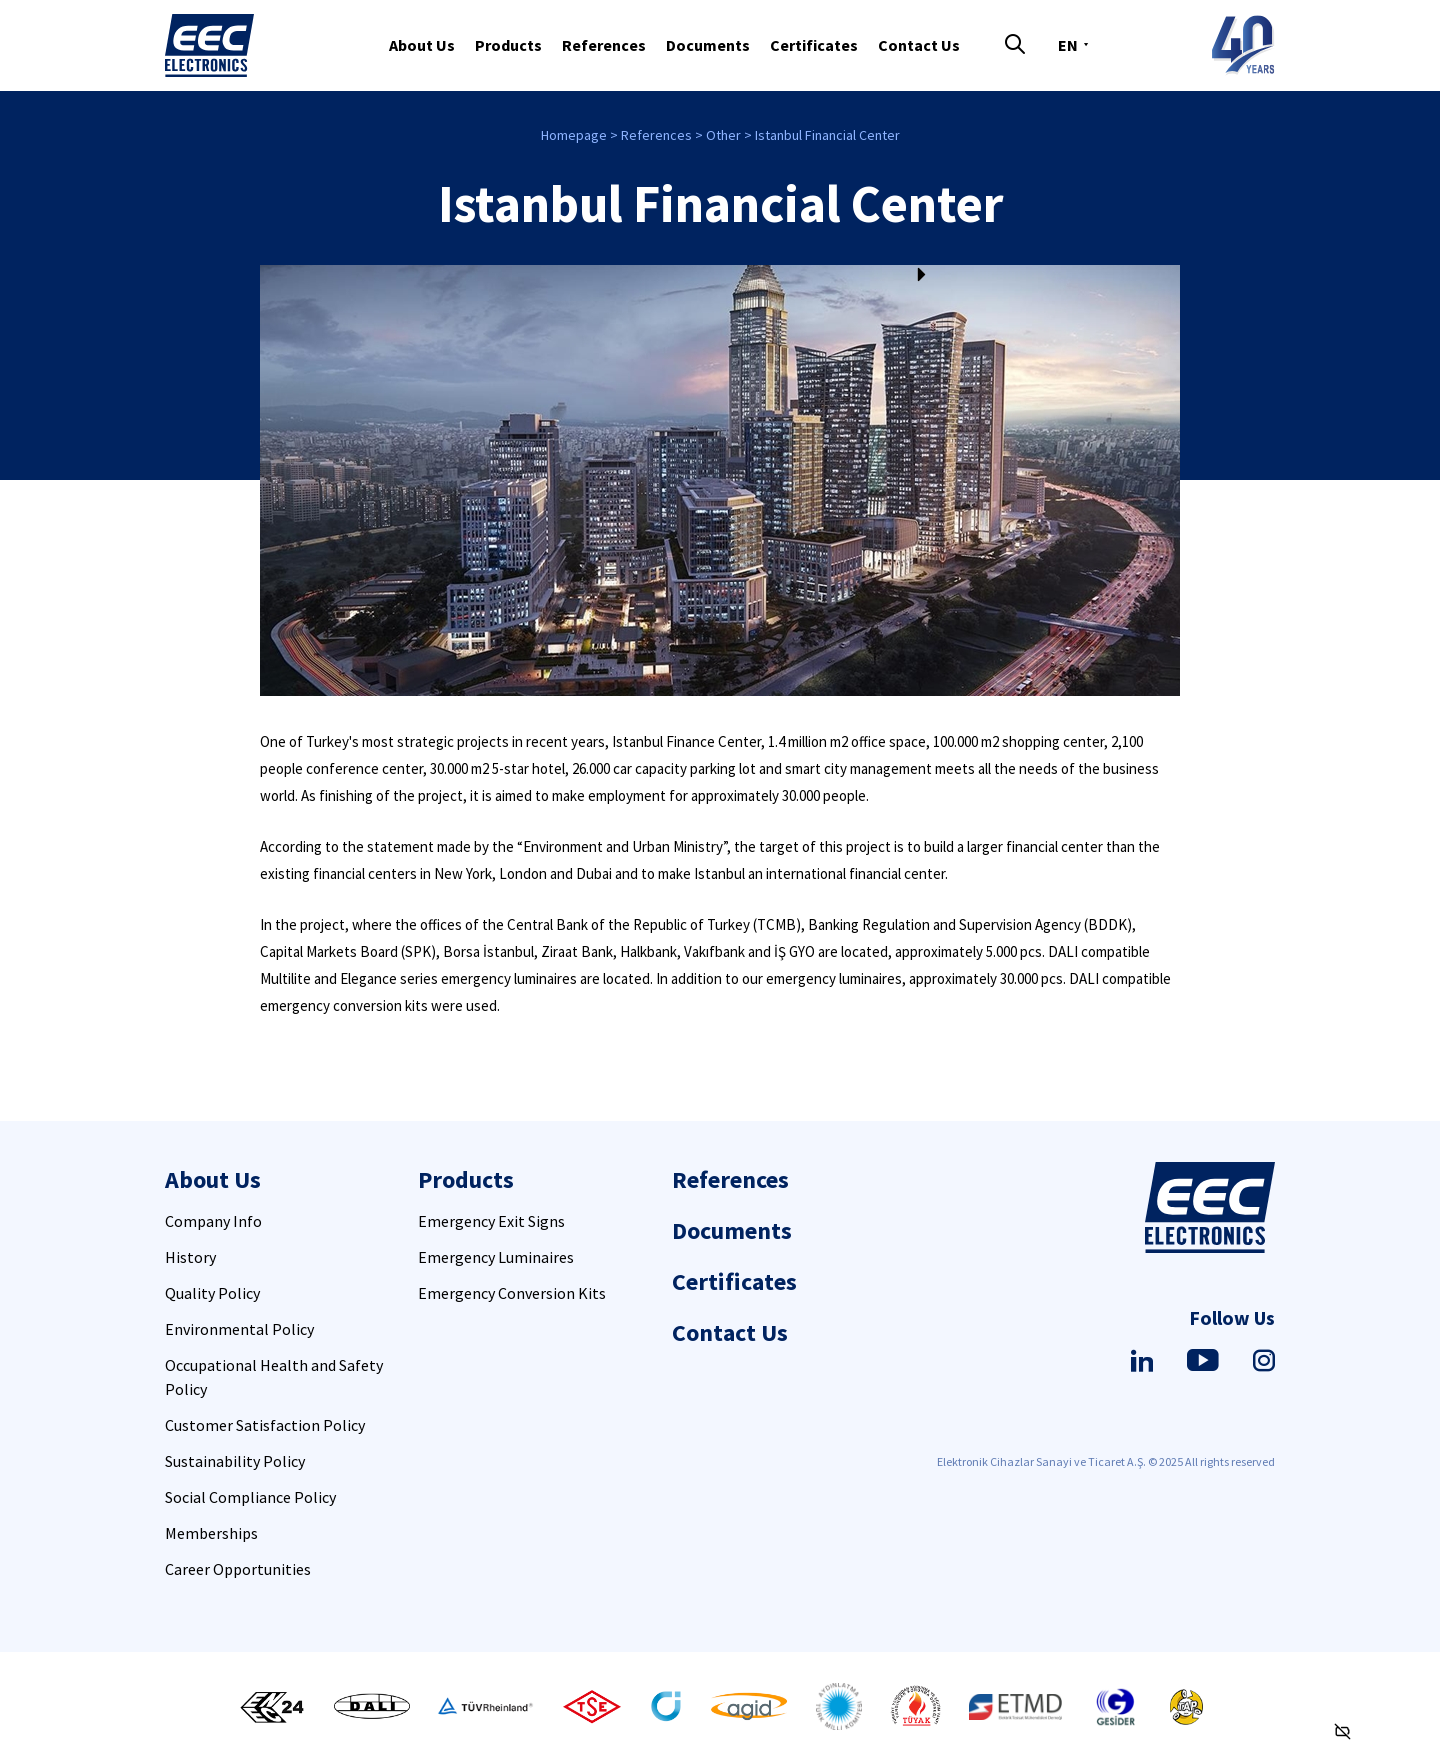 Image resolution: width=1440 pixels, height=1762 pixels. I want to click on navigate to the next item or page, so click(920, 274).